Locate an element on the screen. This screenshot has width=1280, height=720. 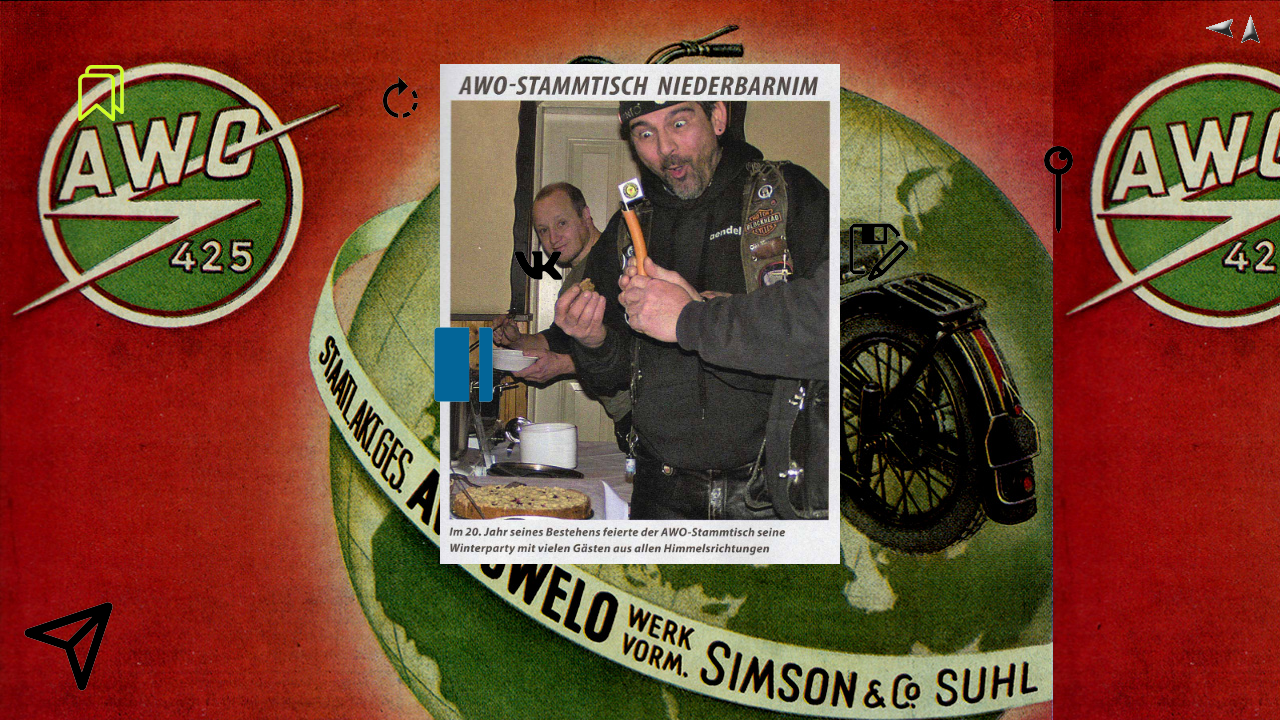
pin a location on the map is located at coordinates (1058, 189).